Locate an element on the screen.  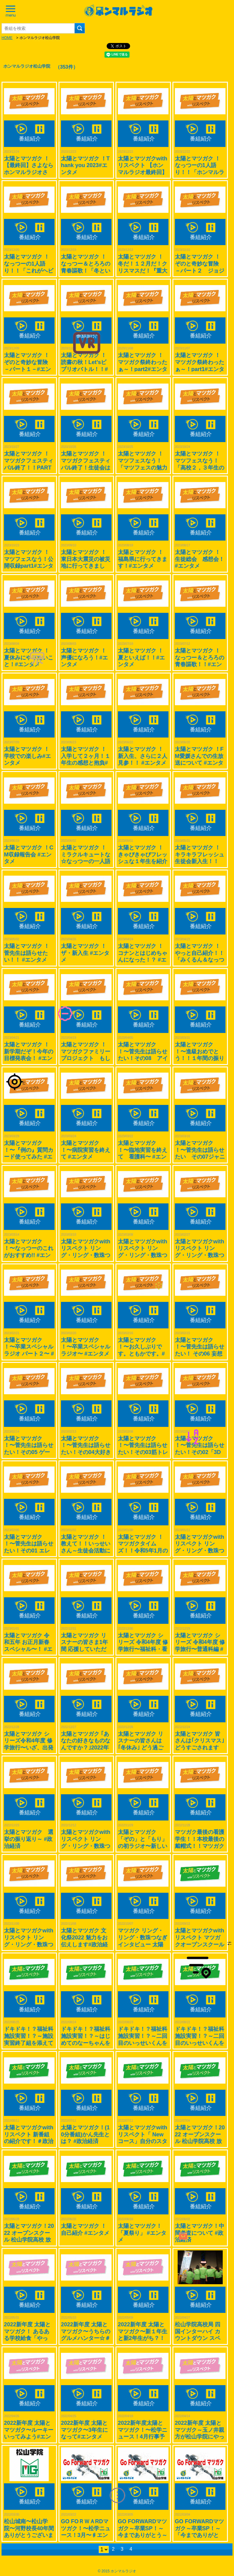
view your shopping cart is located at coordinates (183, 2236).